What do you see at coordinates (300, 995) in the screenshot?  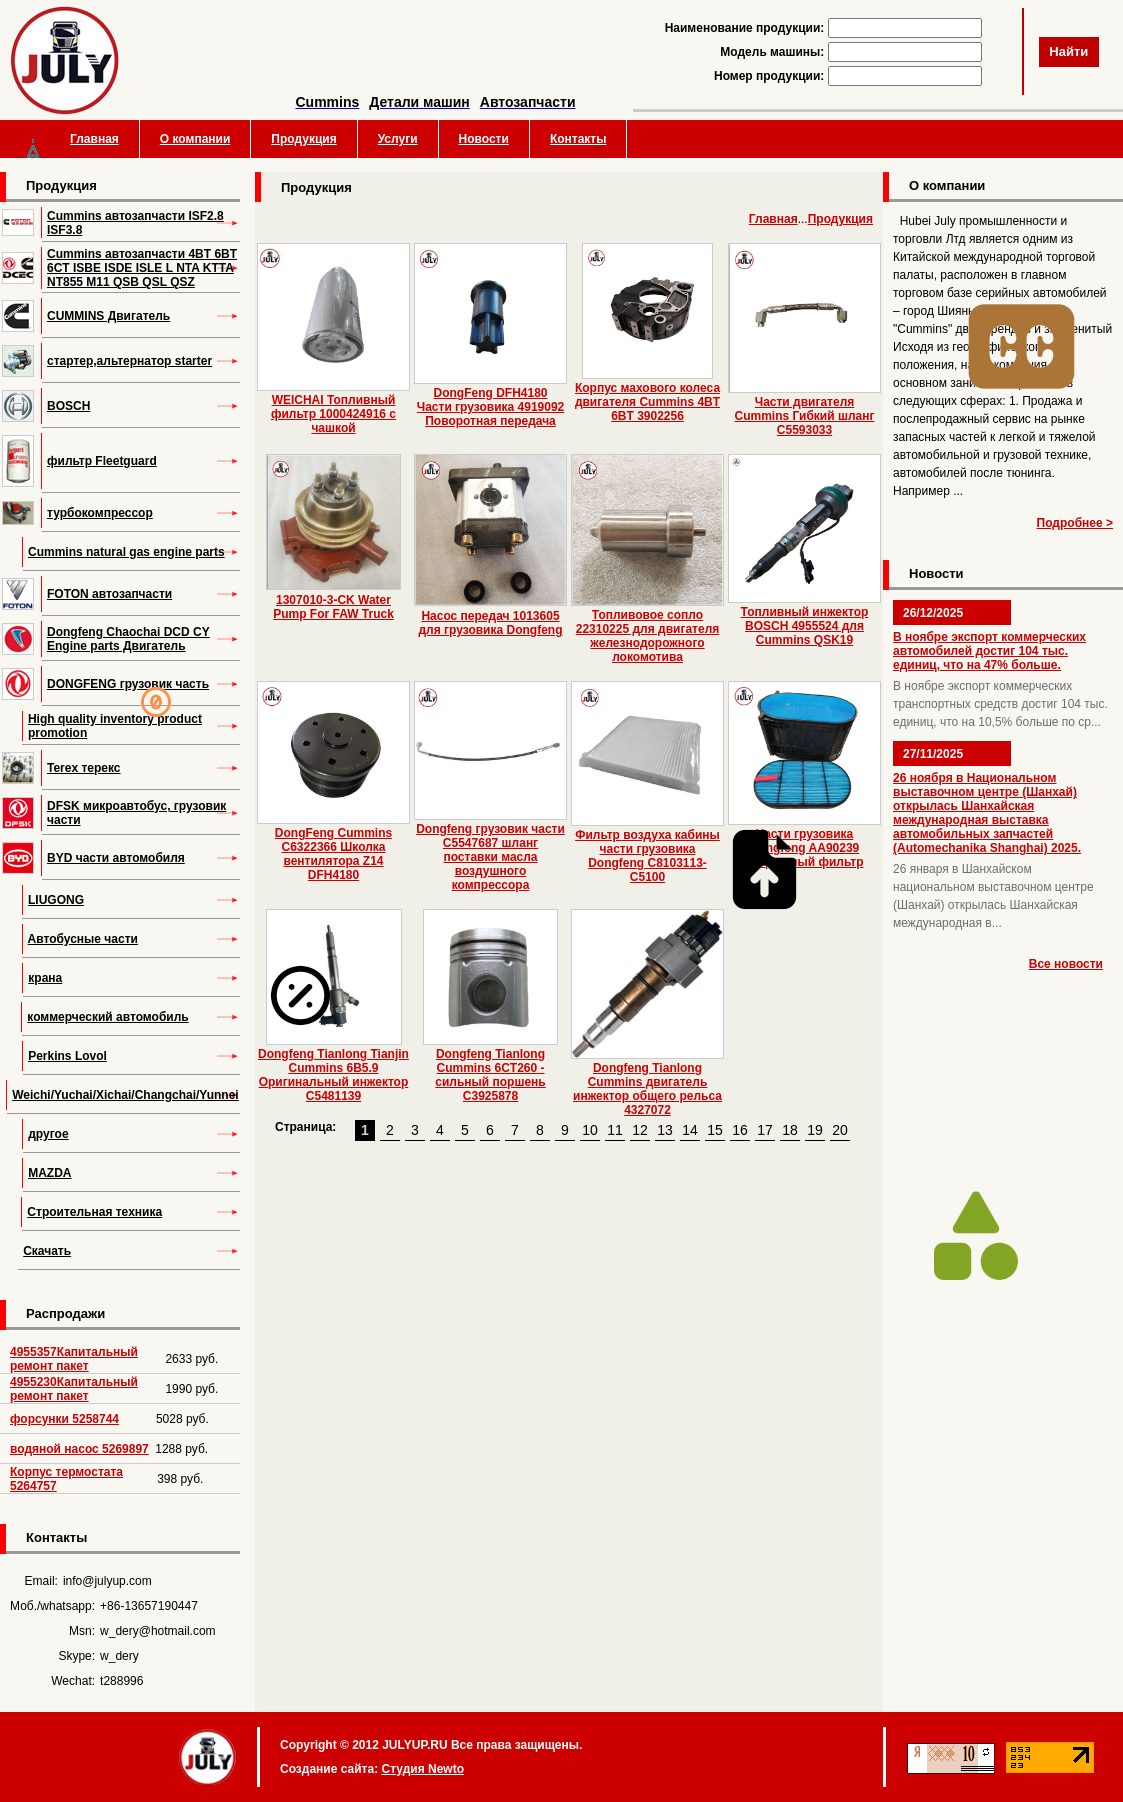 I see `view discount or percentage-based promotion` at bounding box center [300, 995].